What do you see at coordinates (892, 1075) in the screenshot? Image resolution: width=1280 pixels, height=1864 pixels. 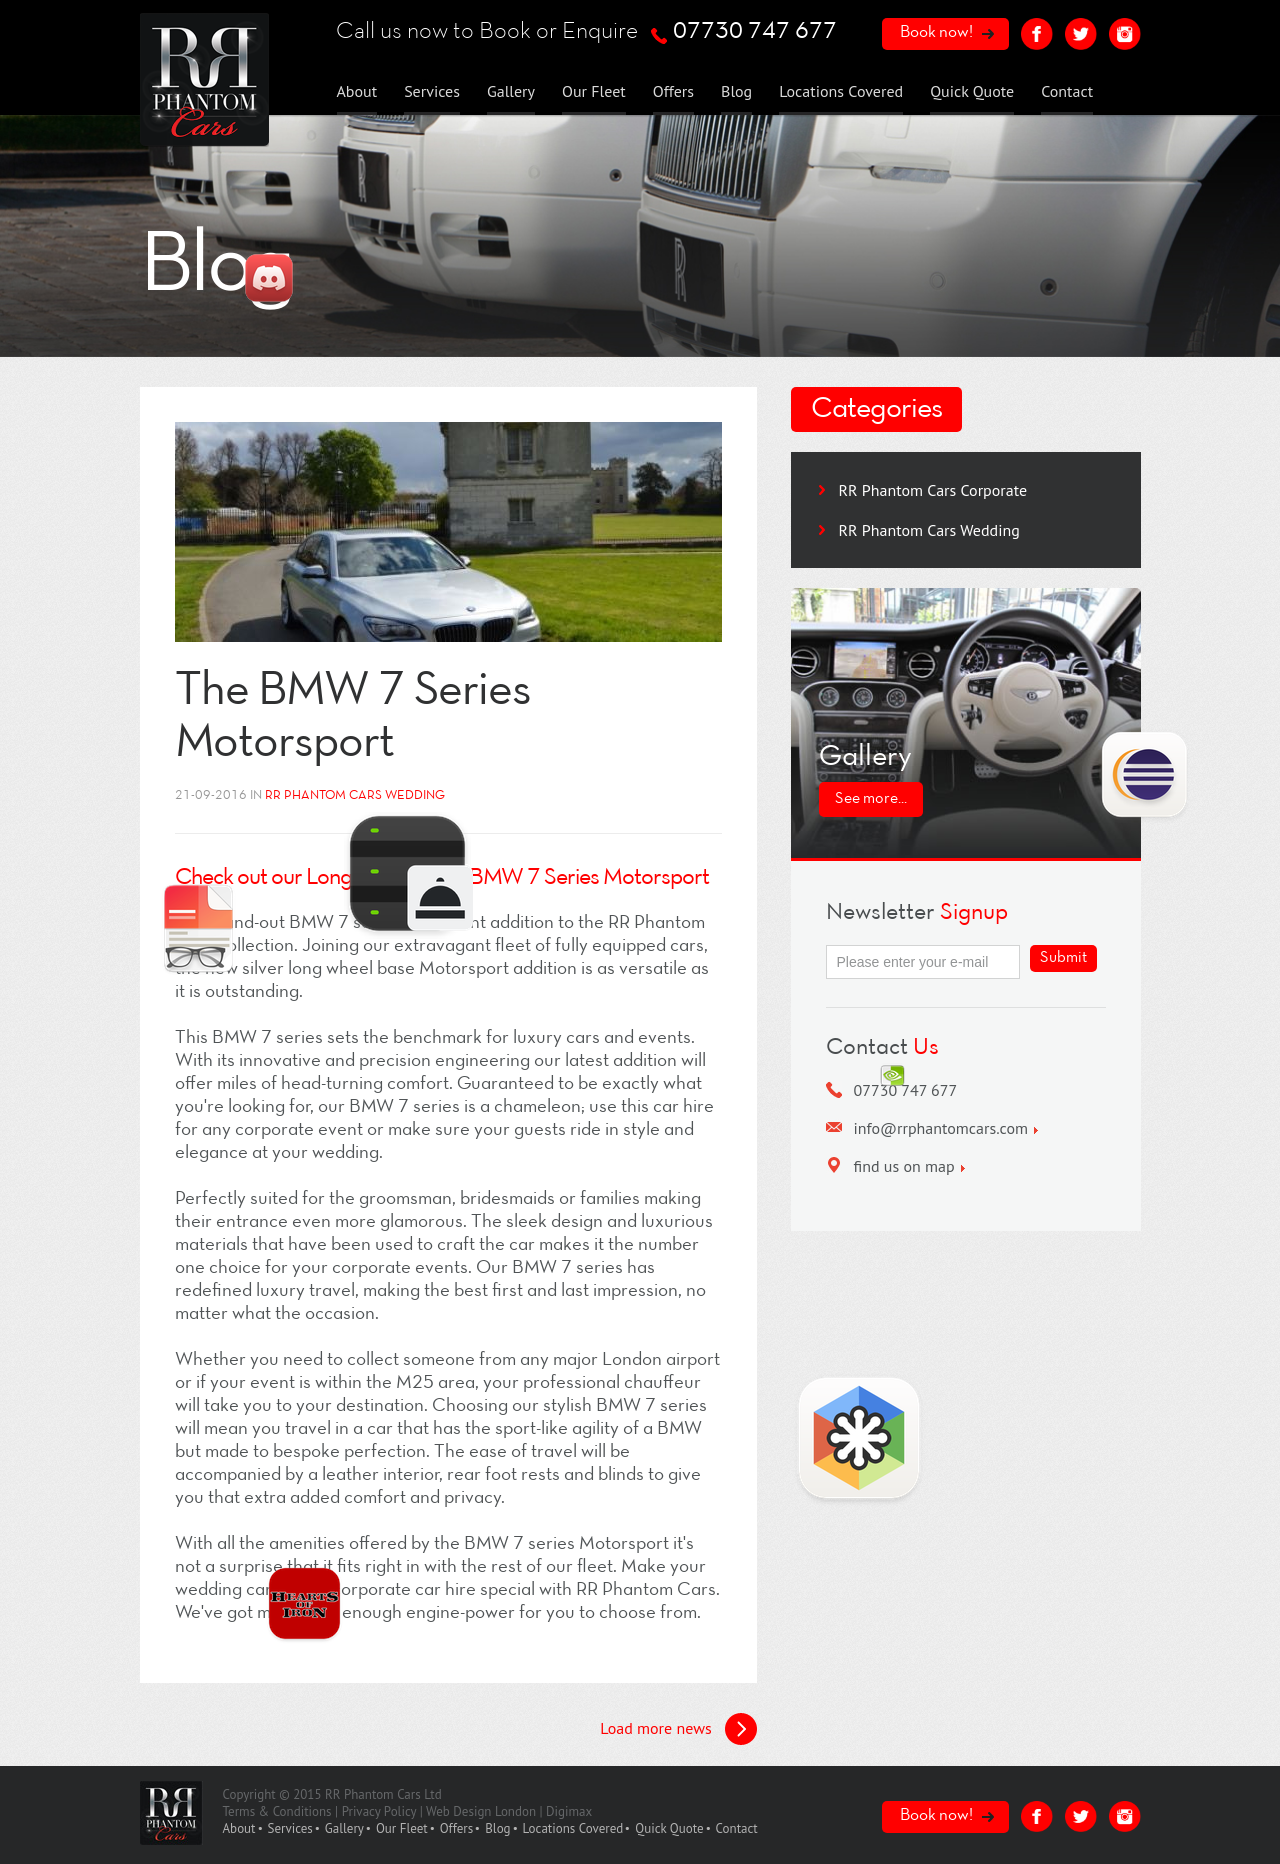 I see `open NVIDIA graphics card settings` at bounding box center [892, 1075].